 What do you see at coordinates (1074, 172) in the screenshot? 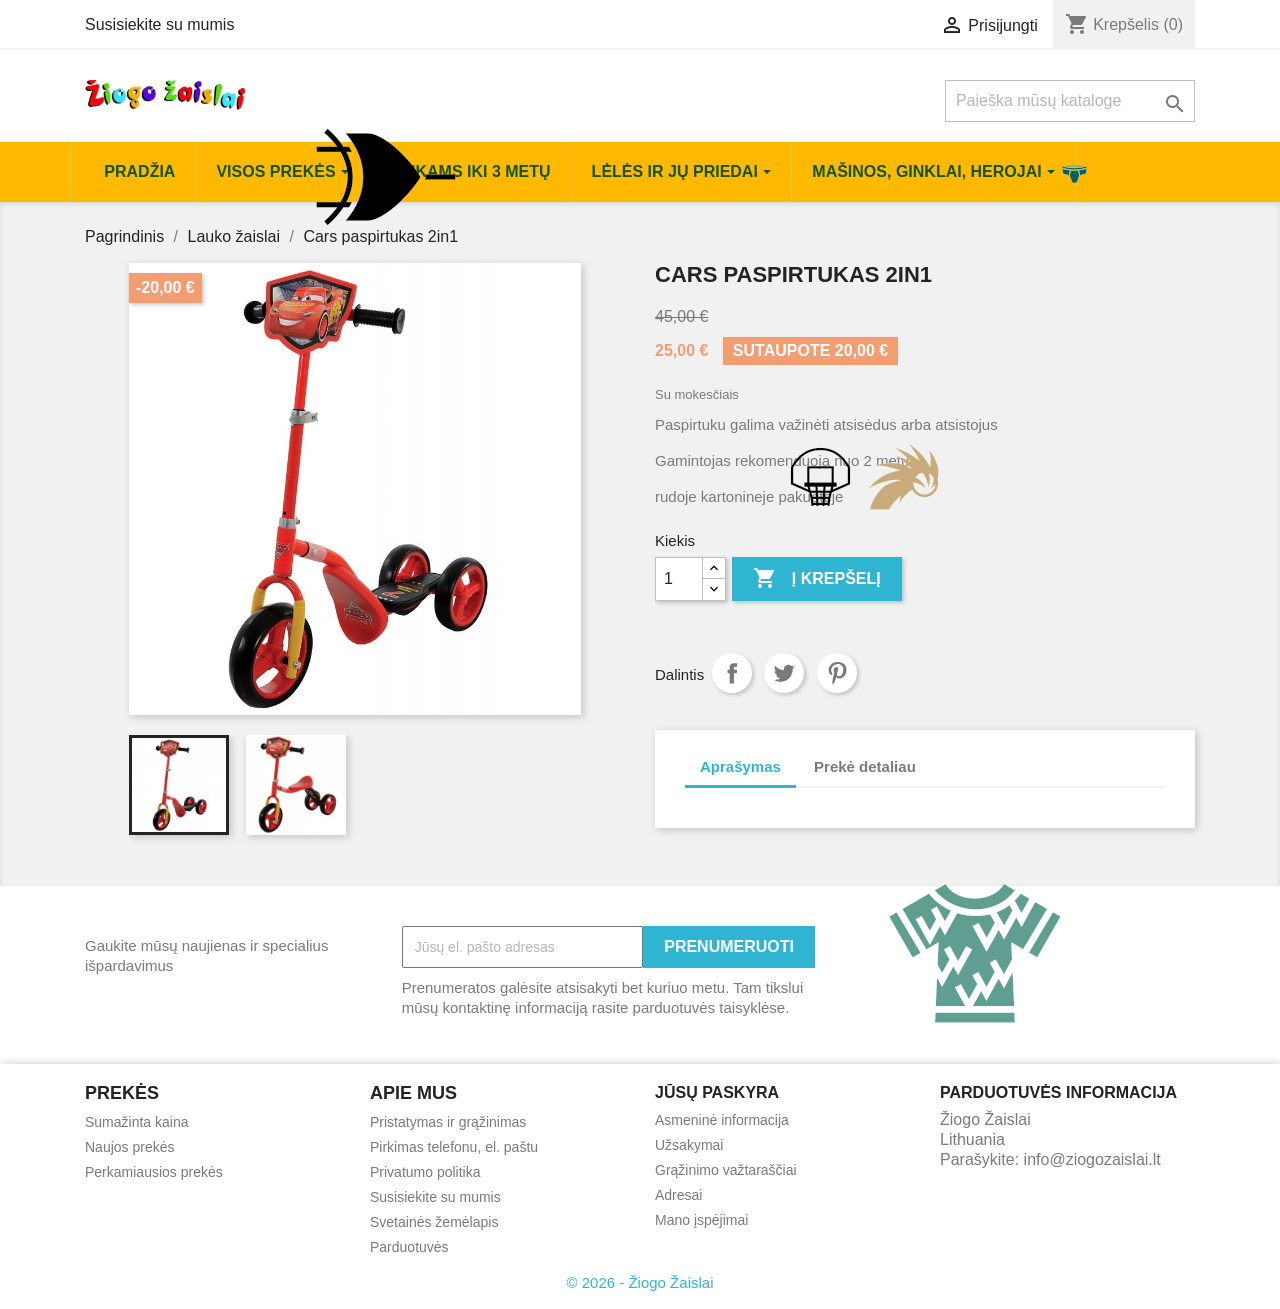
I see `browse underwear or intimate apparel category` at bounding box center [1074, 172].